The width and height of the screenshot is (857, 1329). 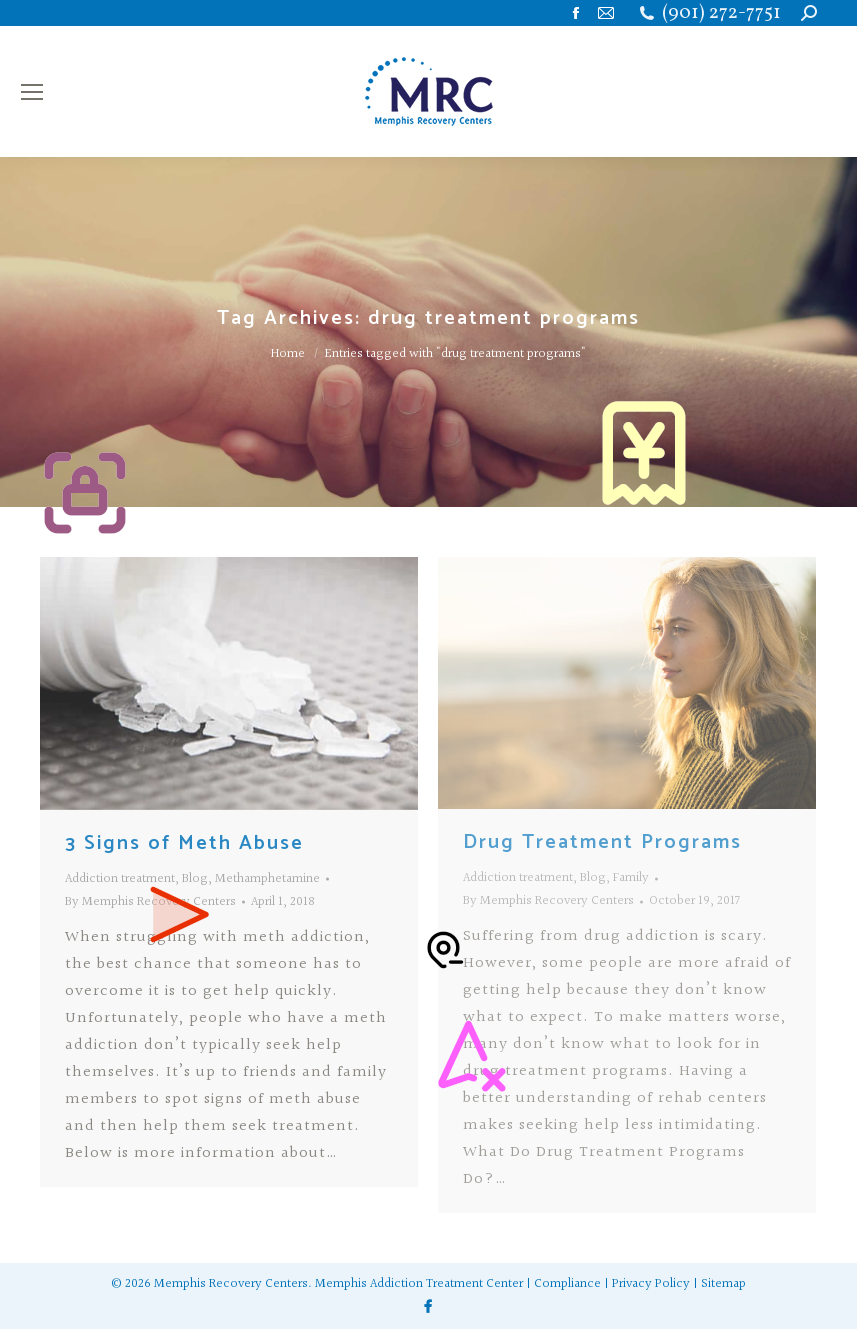 I want to click on view receipt in yuan currency, so click(x=644, y=453).